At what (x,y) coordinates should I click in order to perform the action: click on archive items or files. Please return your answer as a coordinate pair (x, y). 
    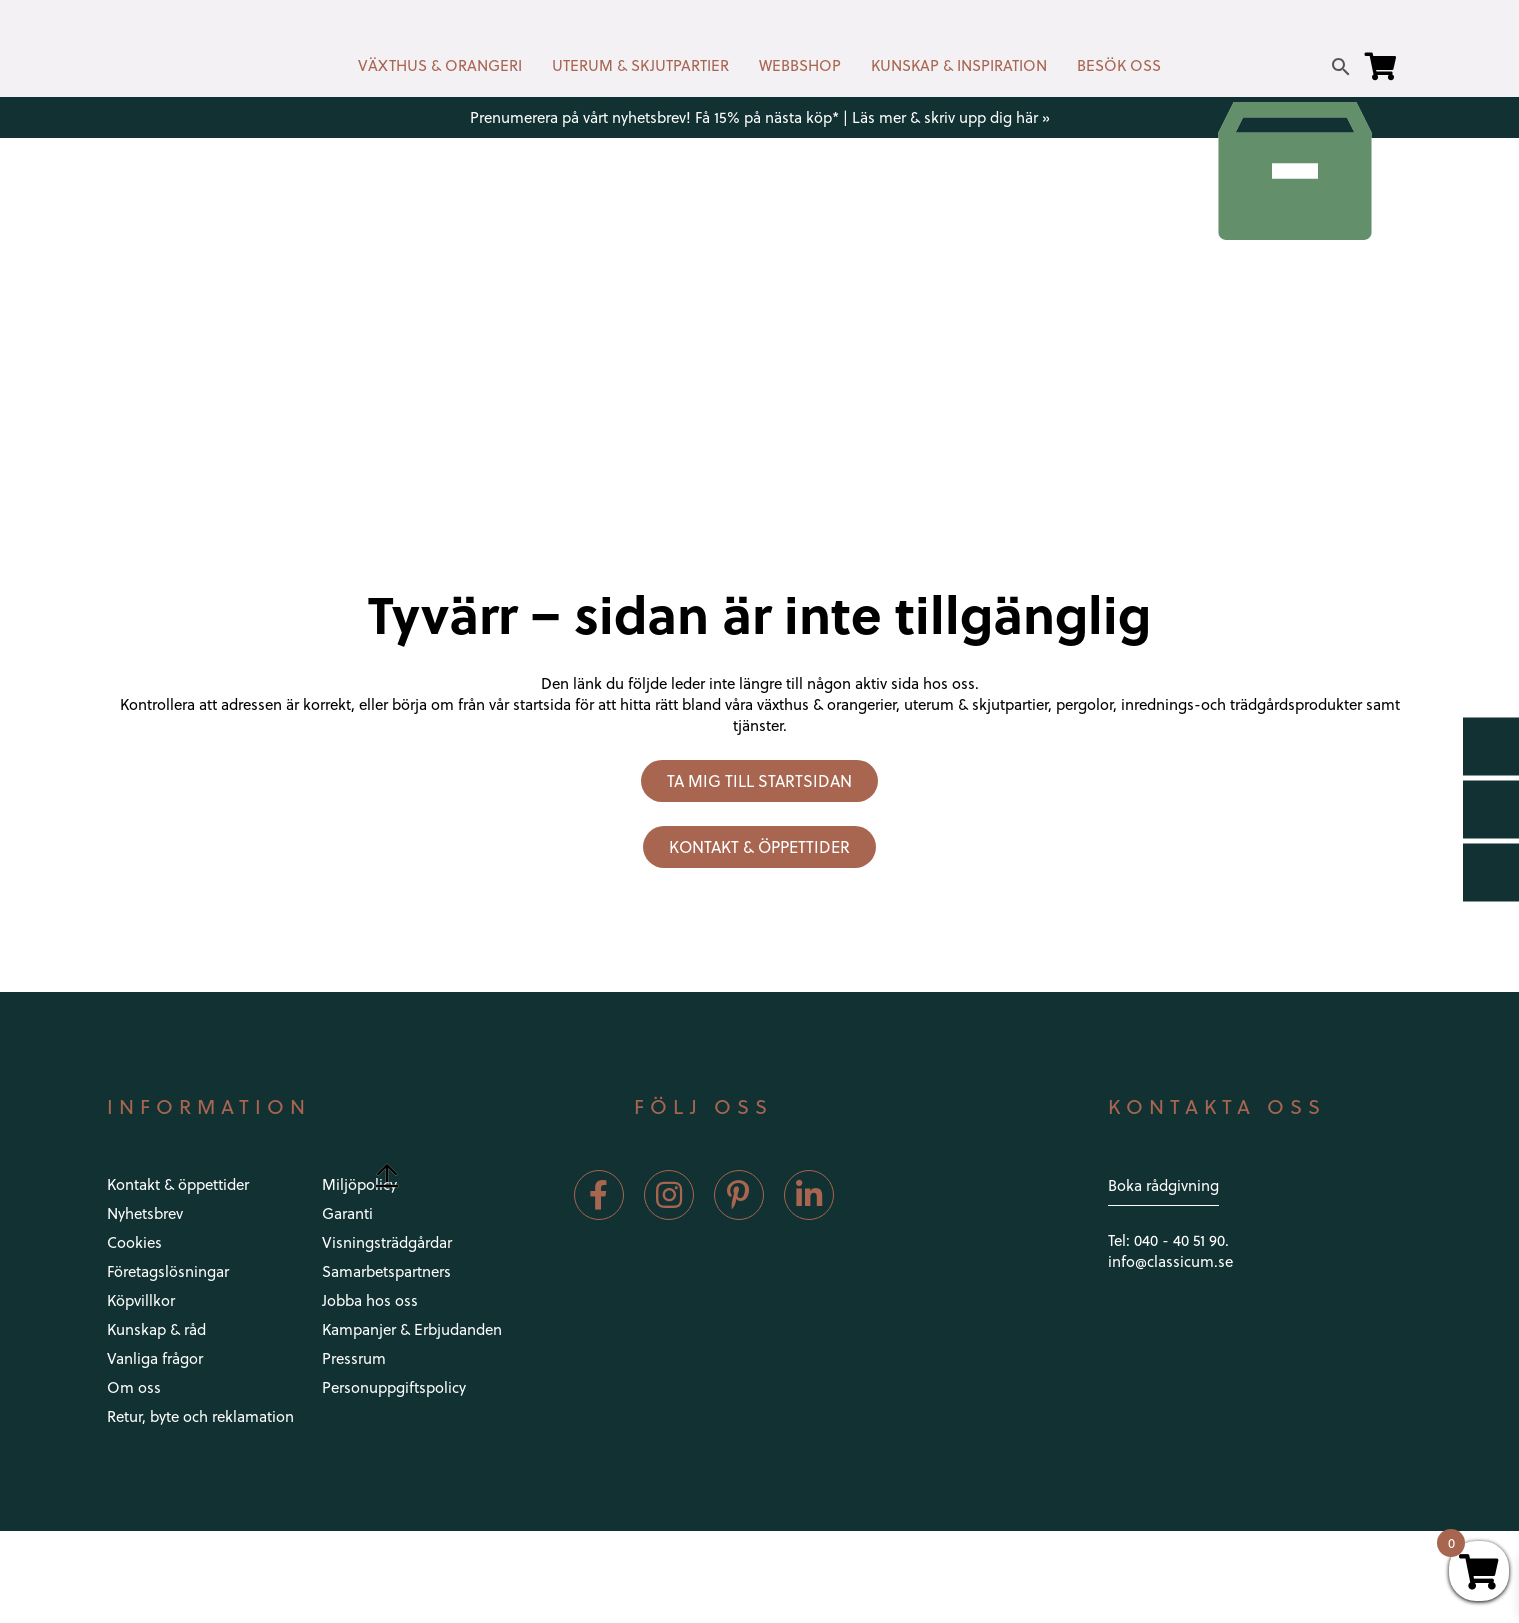
    Looking at the image, I should click on (1295, 171).